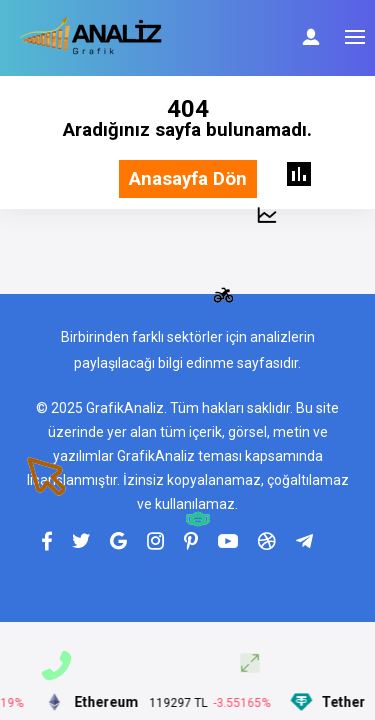 Image resolution: width=375 pixels, height=720 pixels. Describe the element at coordinates (56, 665) in the screenshot. I see `make a phone call` at that location.